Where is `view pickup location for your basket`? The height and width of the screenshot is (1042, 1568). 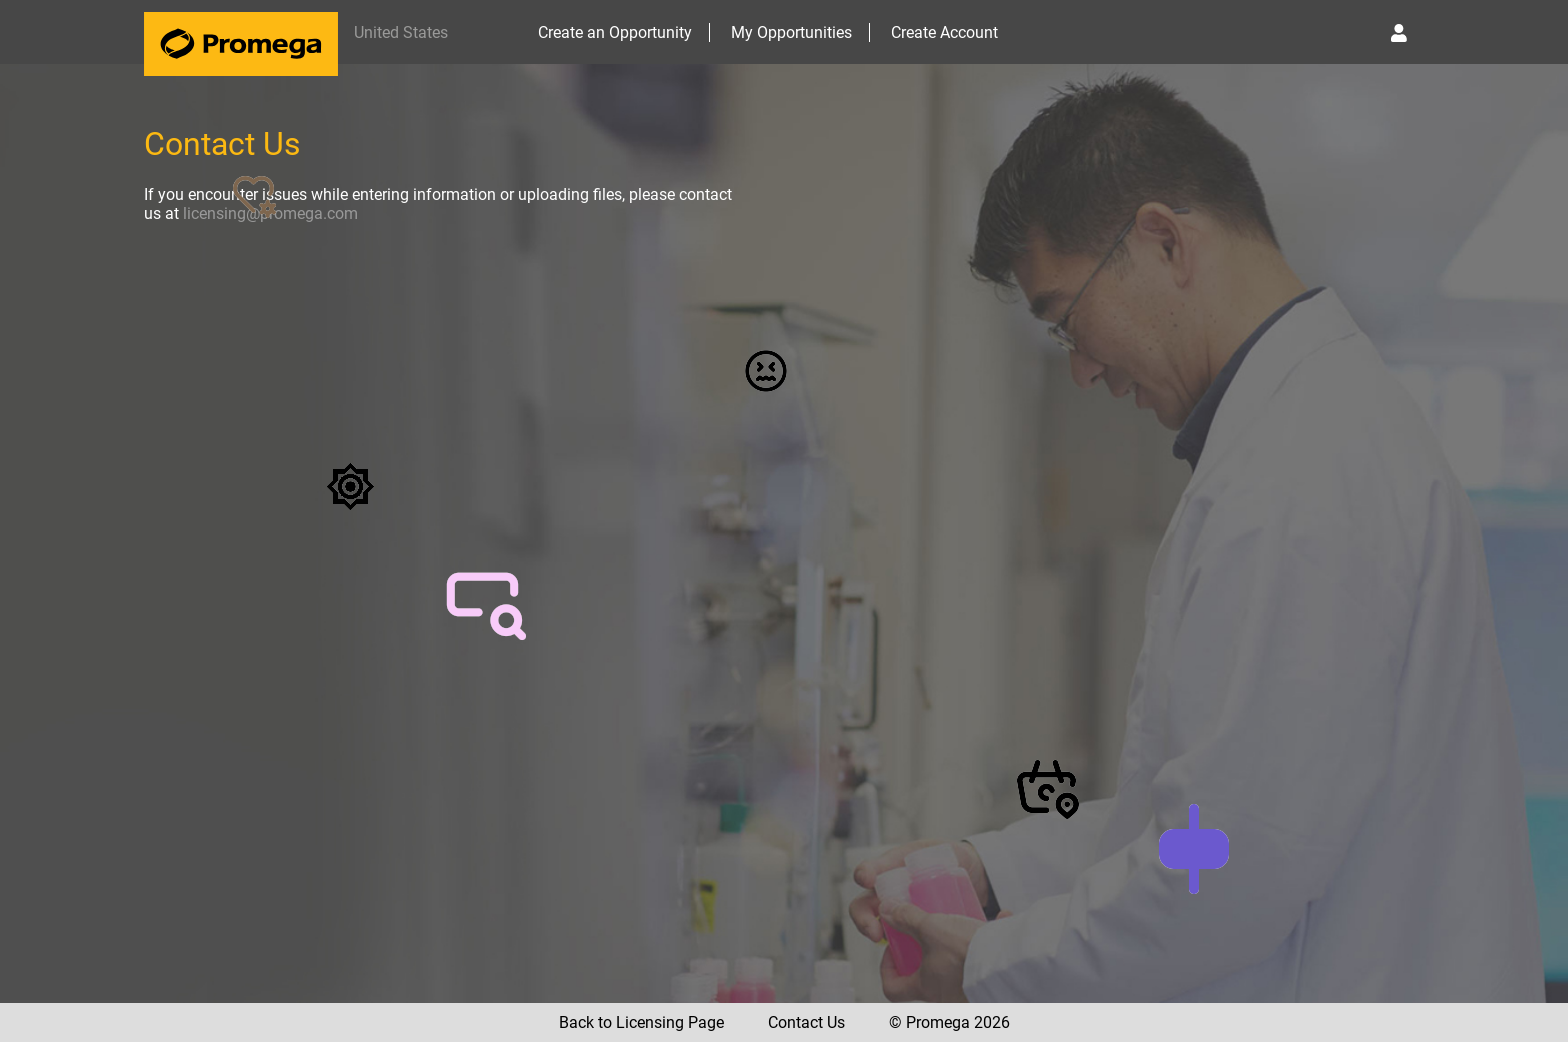 view pickup location for your basket is located at coordinates (1046, 786).